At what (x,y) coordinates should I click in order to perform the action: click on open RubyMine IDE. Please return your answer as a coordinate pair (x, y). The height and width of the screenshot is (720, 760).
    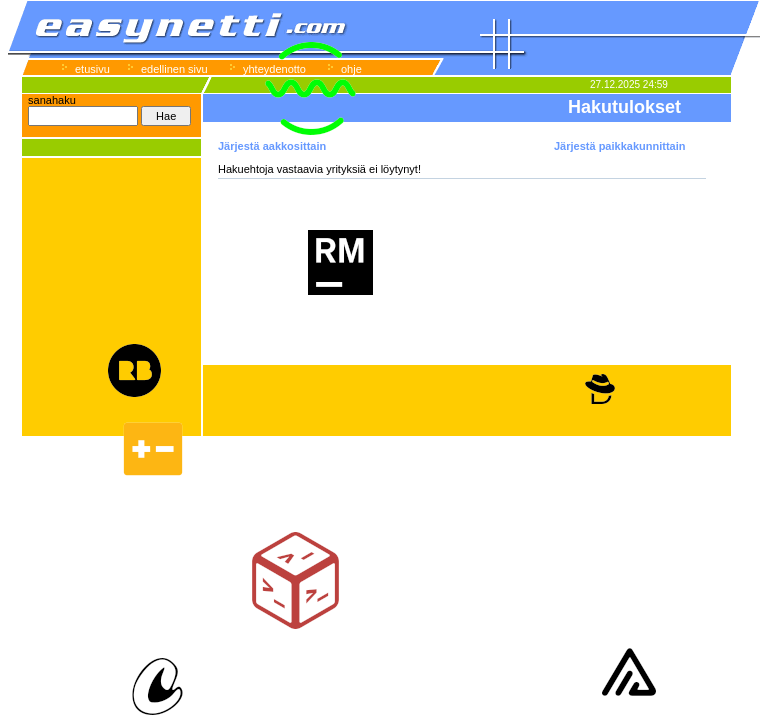
    Looking at the image, I should click on (340, 262).